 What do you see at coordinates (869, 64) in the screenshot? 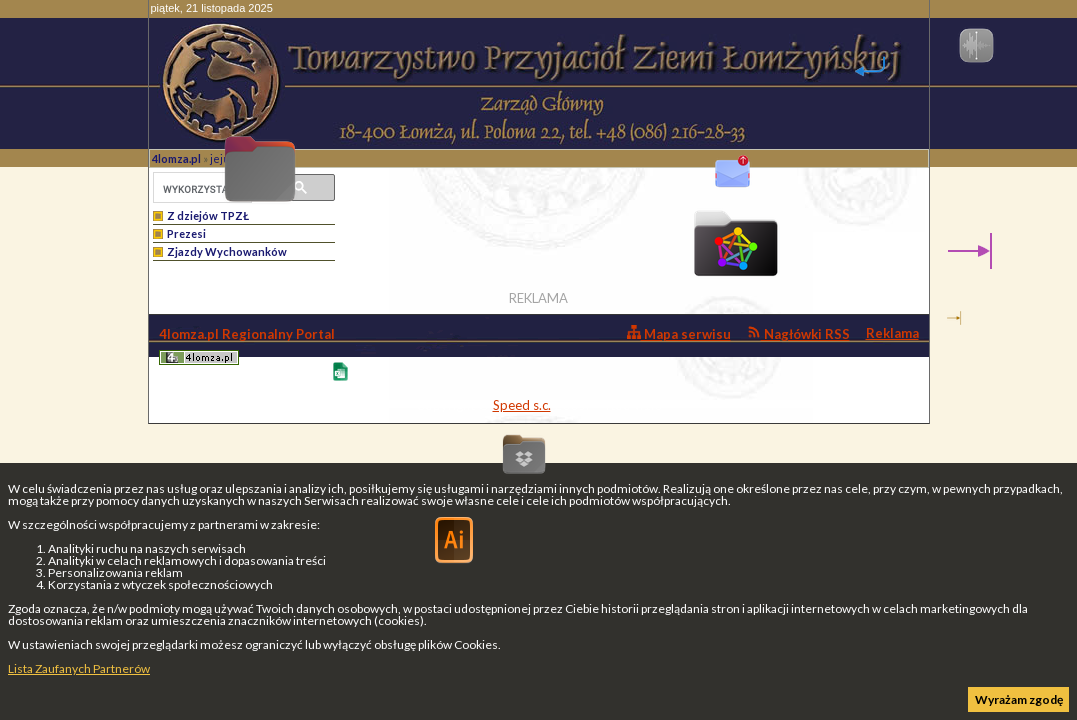
I see `reply to the sender of an email` at bounding box center [869, 64].